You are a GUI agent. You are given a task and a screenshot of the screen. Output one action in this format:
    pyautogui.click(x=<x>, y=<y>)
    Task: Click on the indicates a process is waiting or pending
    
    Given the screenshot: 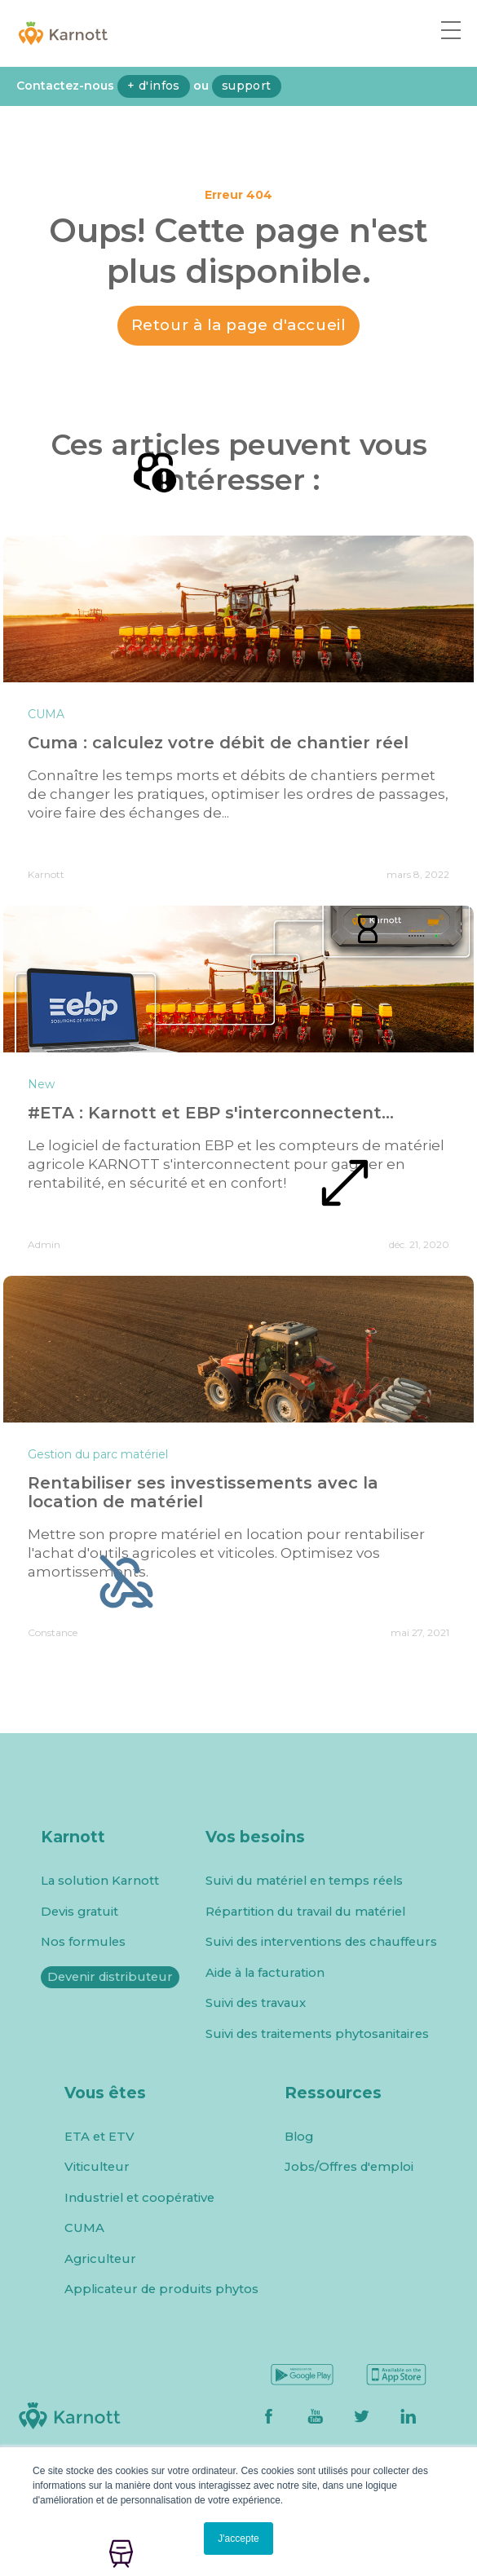 What is the action you would take?
    pyautogui.click(x=368, y=929)
    